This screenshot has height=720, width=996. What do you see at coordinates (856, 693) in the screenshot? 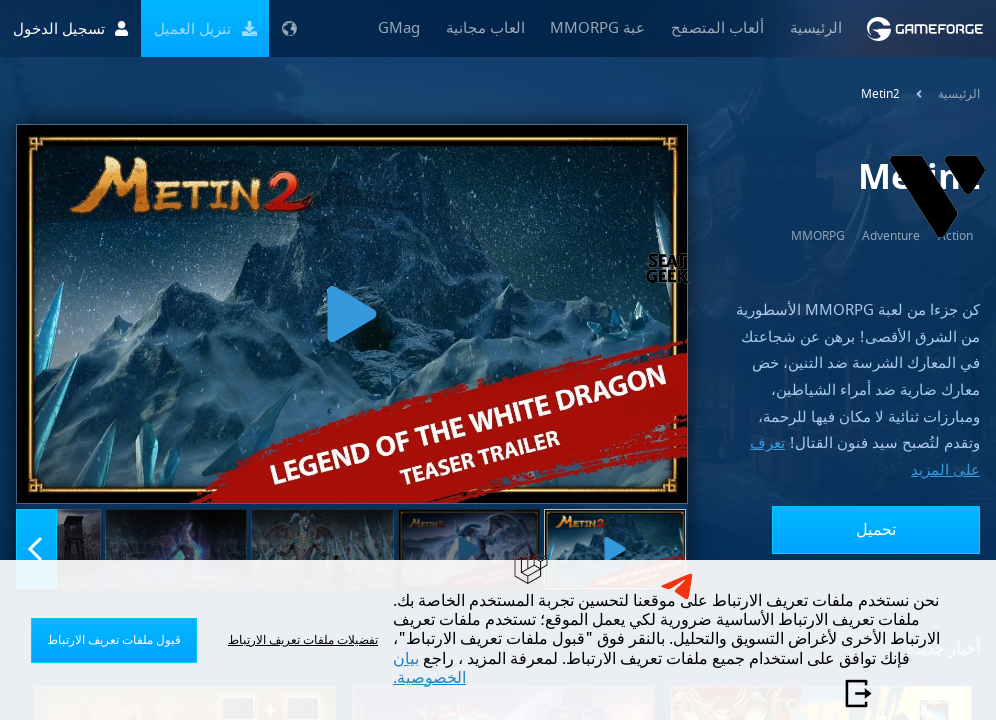
I see `log out of your account` at bounding box center [856, 693].